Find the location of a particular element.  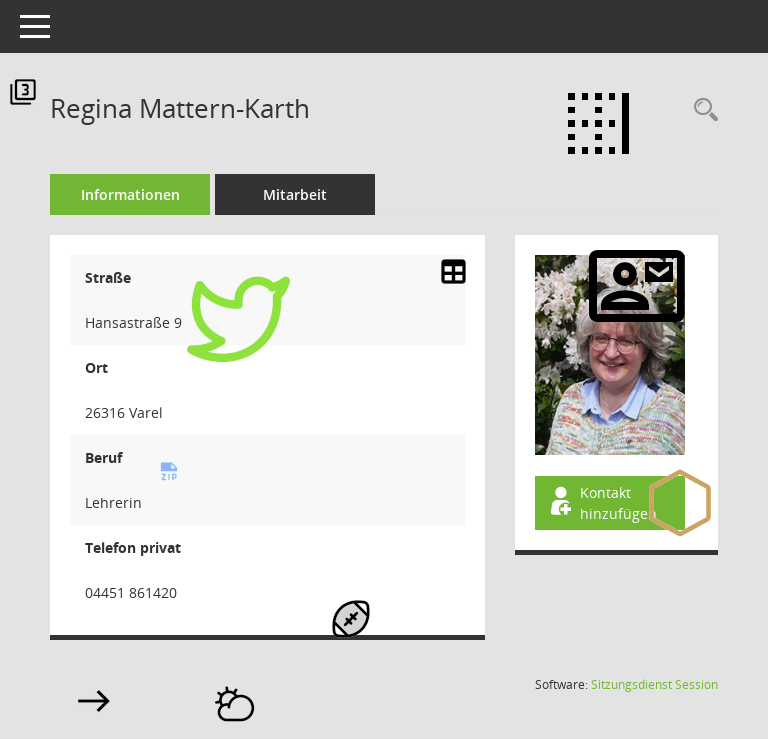

navigate to the next item or screen is located at coordinates (94, 701).